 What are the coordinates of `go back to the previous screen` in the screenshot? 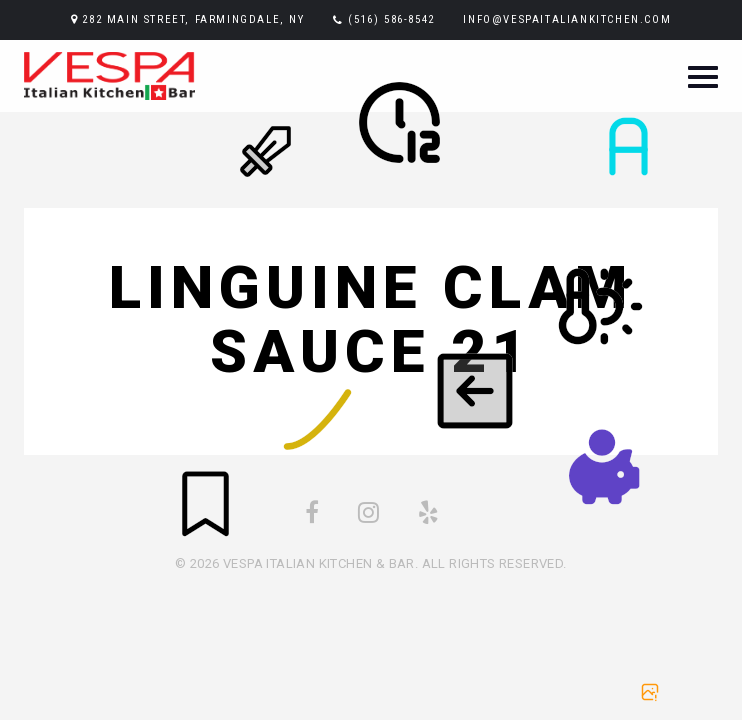 It's located at (475, 391).